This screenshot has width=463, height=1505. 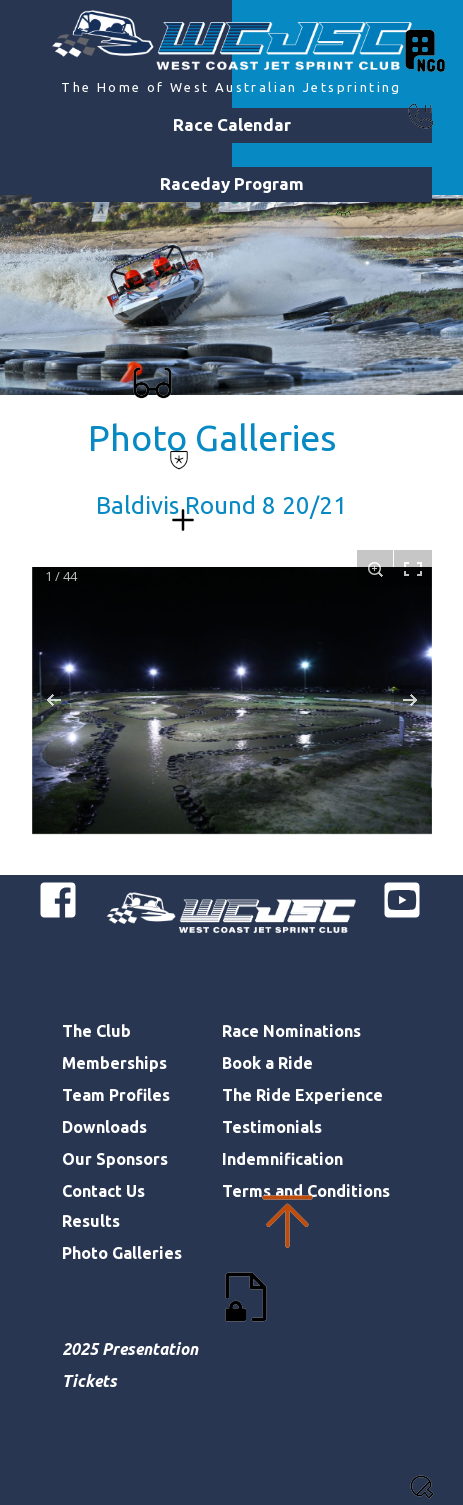 I want to click on access a password-protected file, so click(x=246, y=1297).